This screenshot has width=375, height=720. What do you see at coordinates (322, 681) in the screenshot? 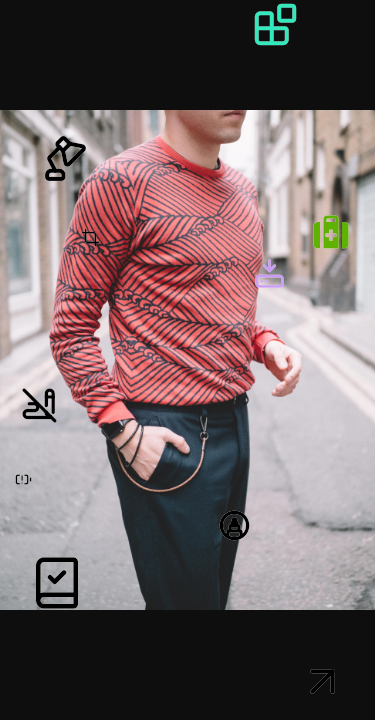
I see `open link in new tab or window` at bounding box center [322, 681].